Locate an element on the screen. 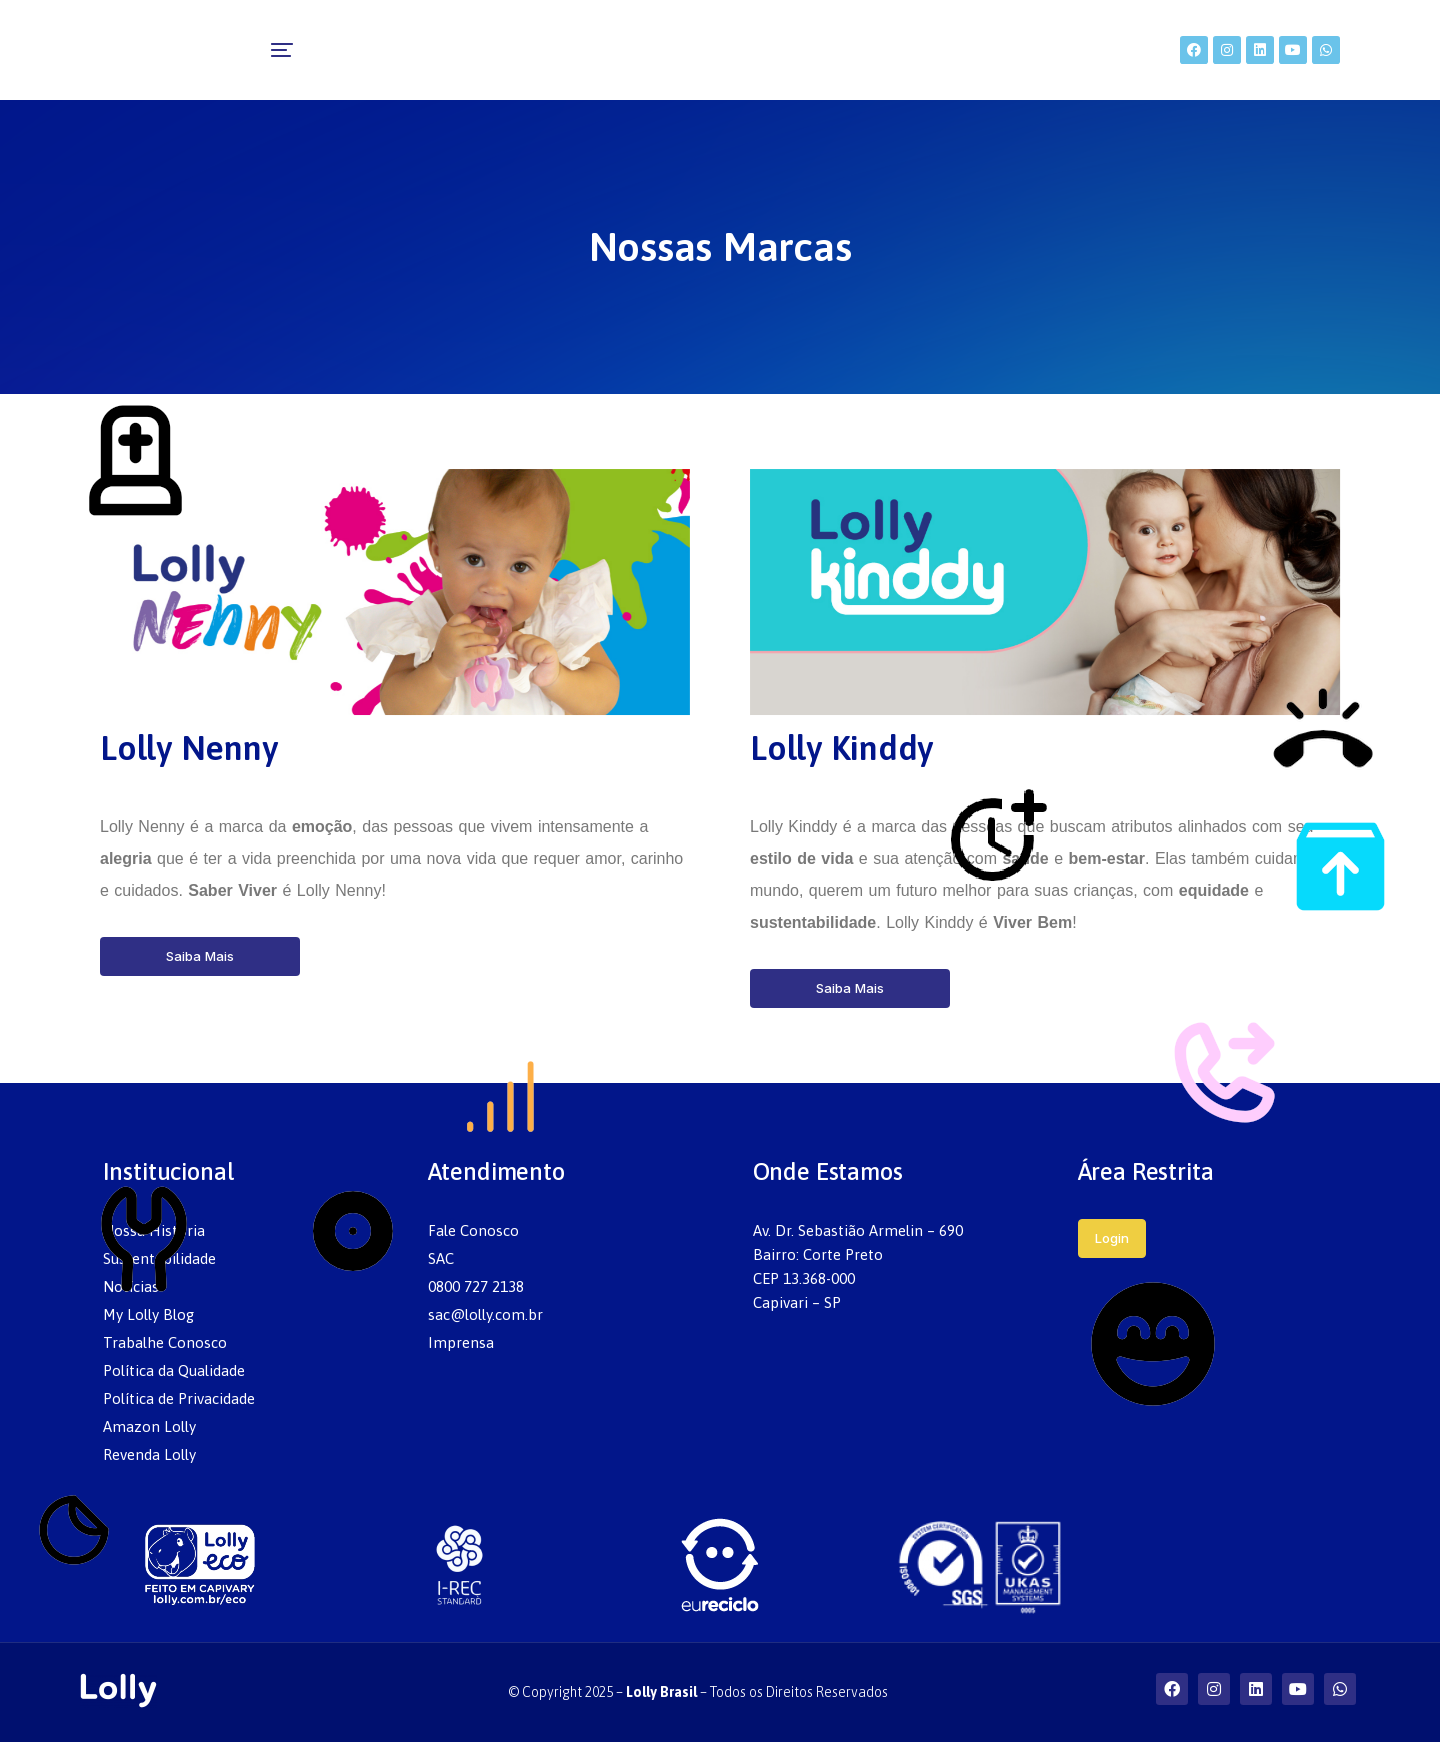 The width and height of the screenshot is (1440, 1742). add a reaction to a message is located at coordinates (1153, 1344).